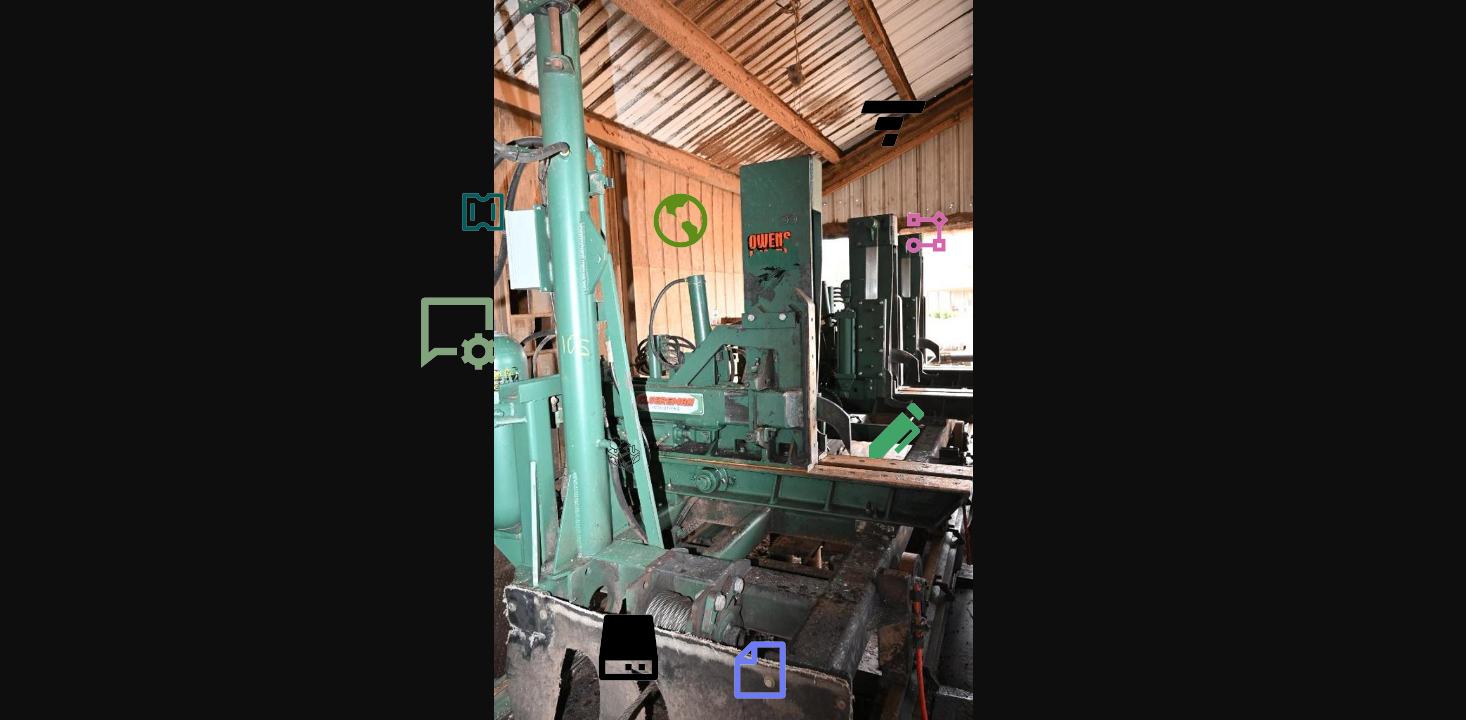  What do you see at coordinates (760, 670) in the screenshot?
I see `view or open a document` at bounding box center [760, 670].